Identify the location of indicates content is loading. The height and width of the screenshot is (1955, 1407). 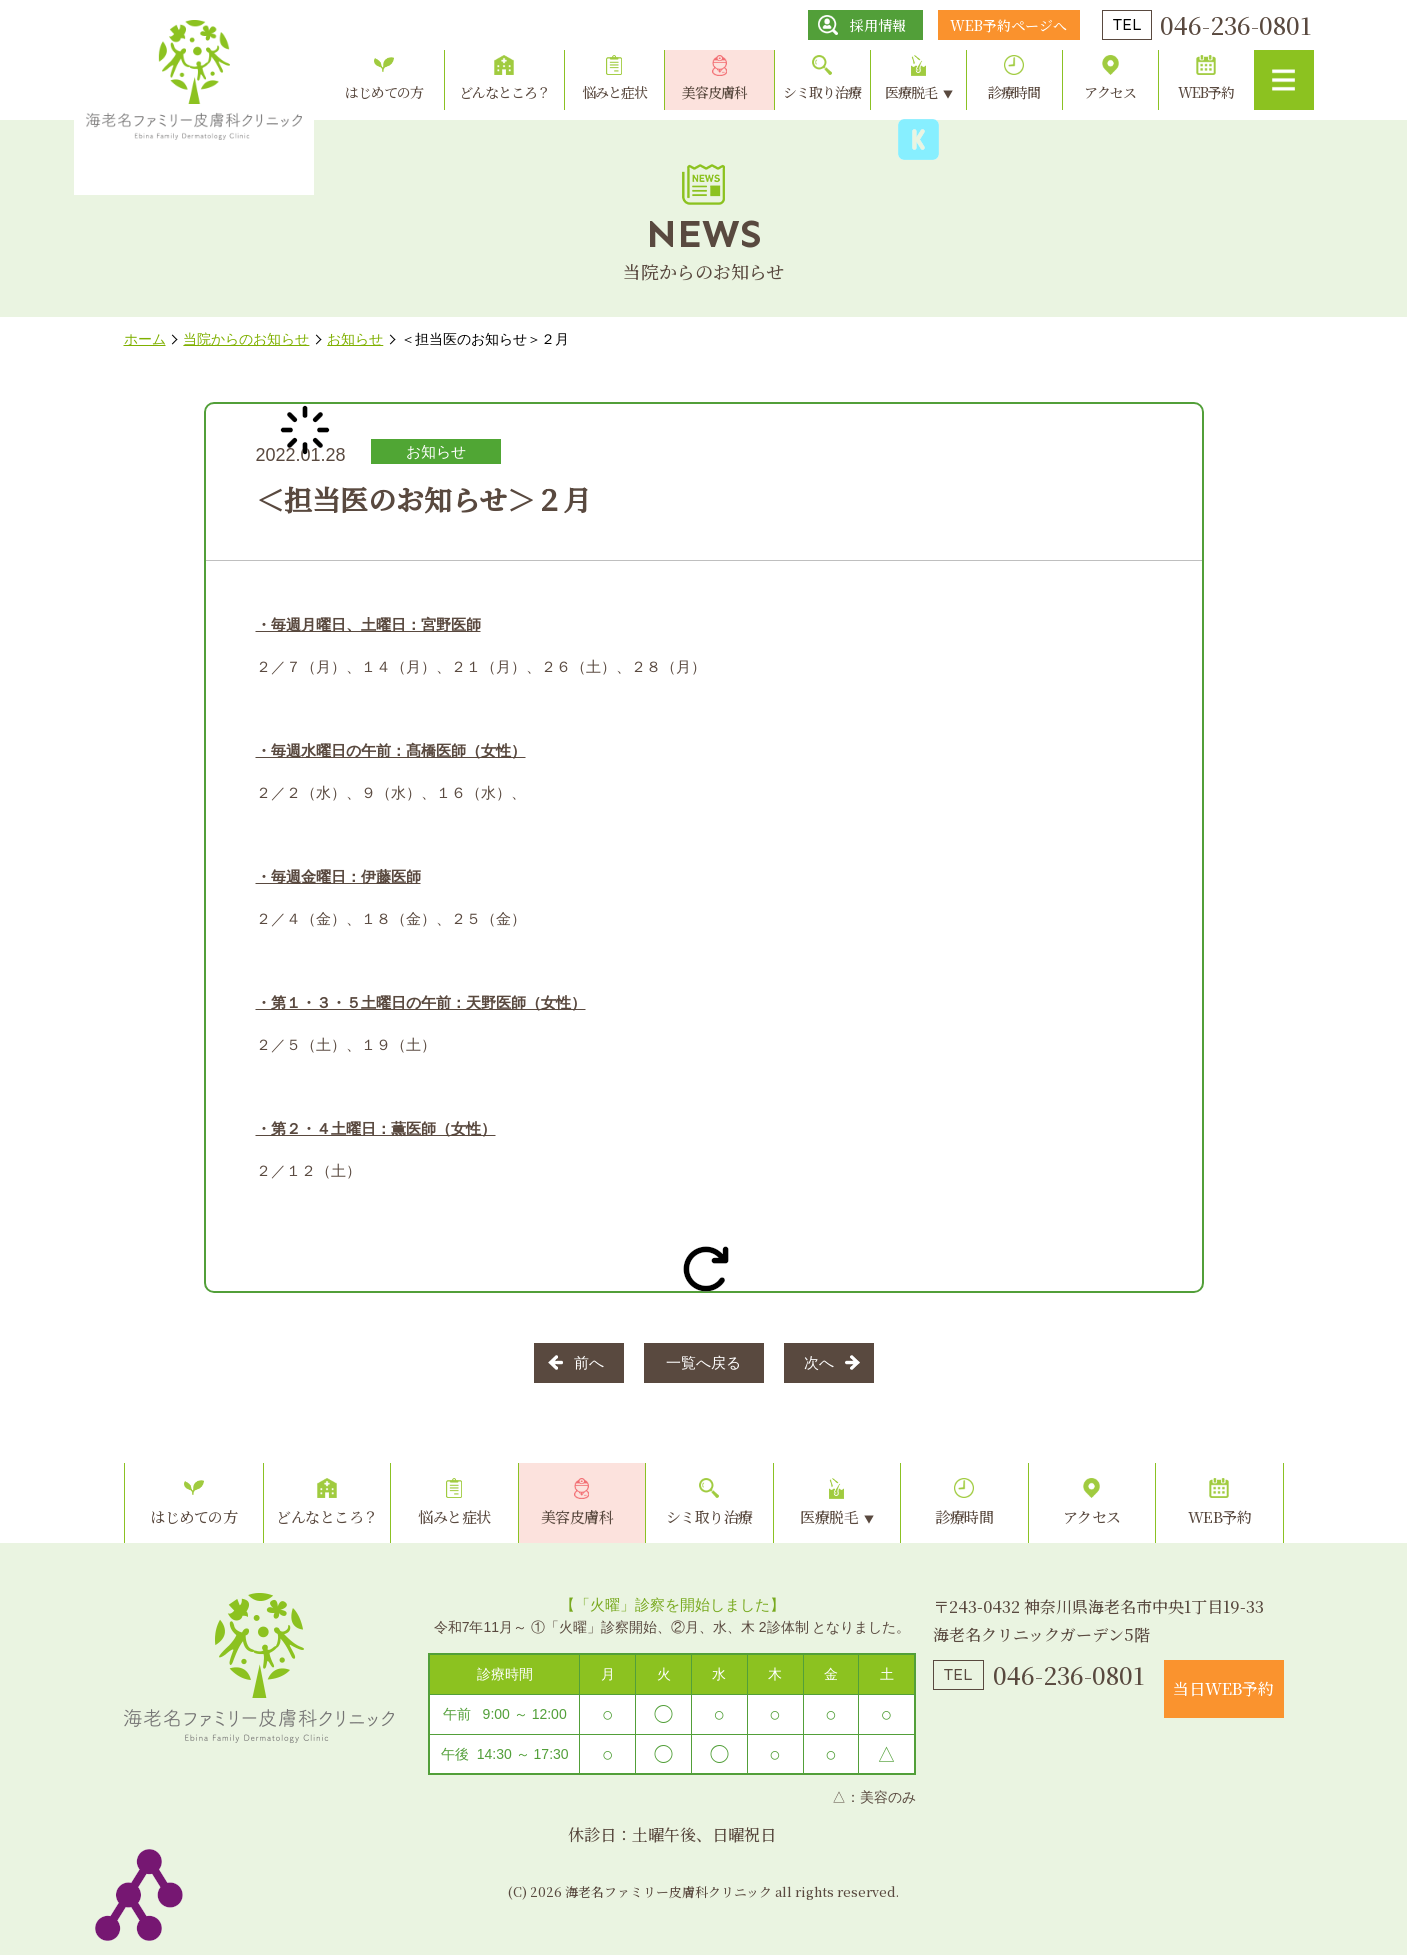
(305, 430).